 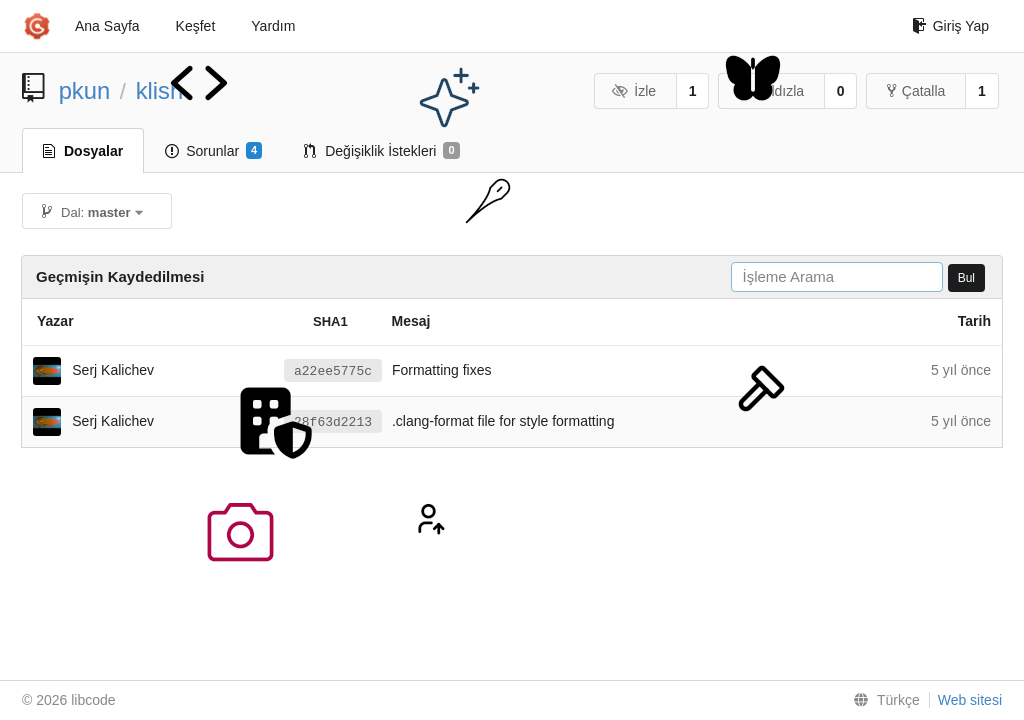 What do you see at coordinates (448, 98) in the screenshot?
I see `indicates AI-generated or enhanced content` at bounding box center [448, 98].